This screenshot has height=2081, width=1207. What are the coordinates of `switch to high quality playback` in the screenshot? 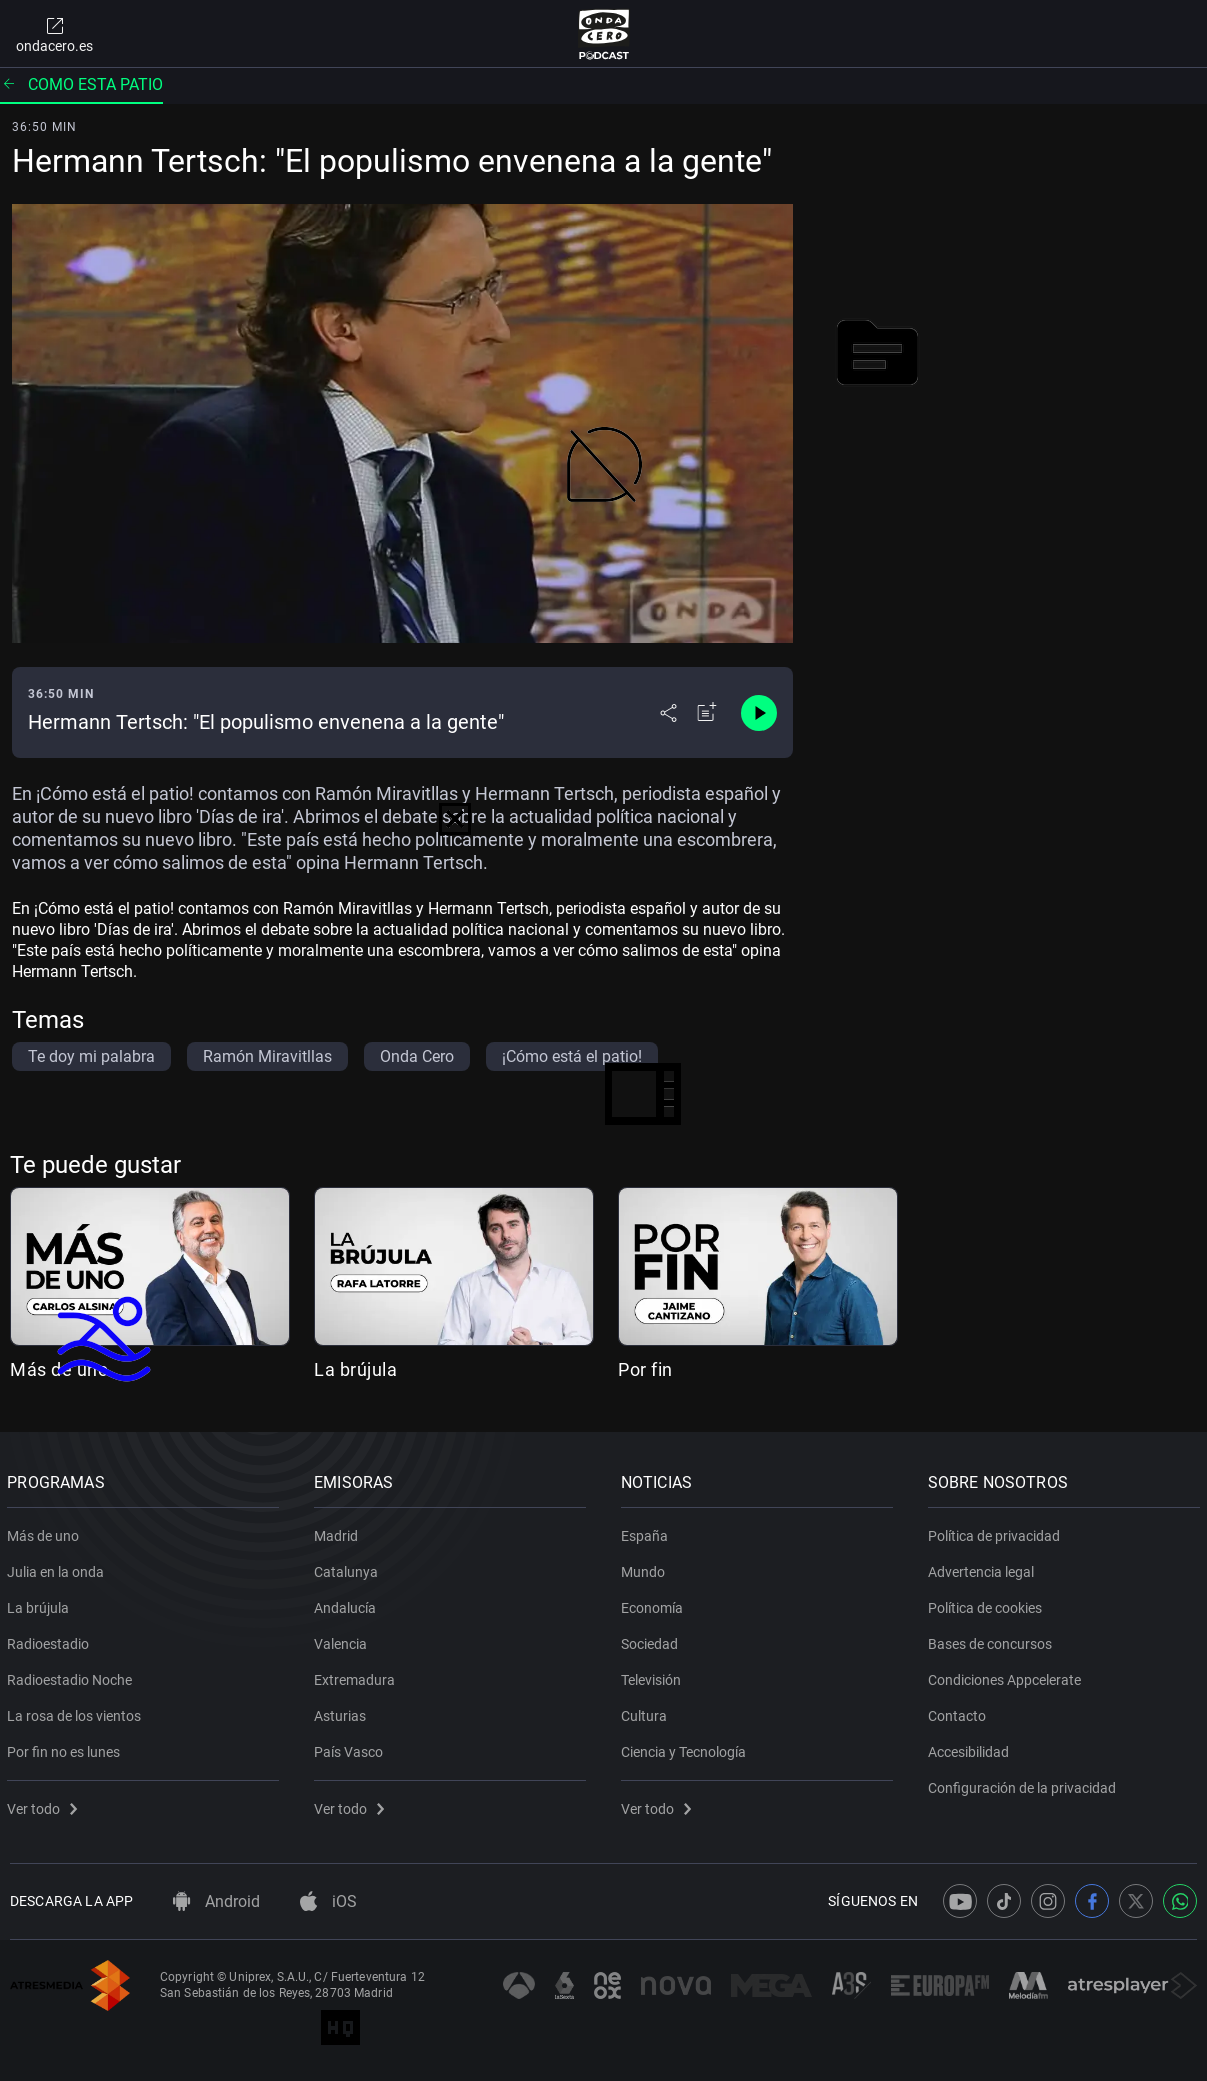 It's located at (340, 2027).